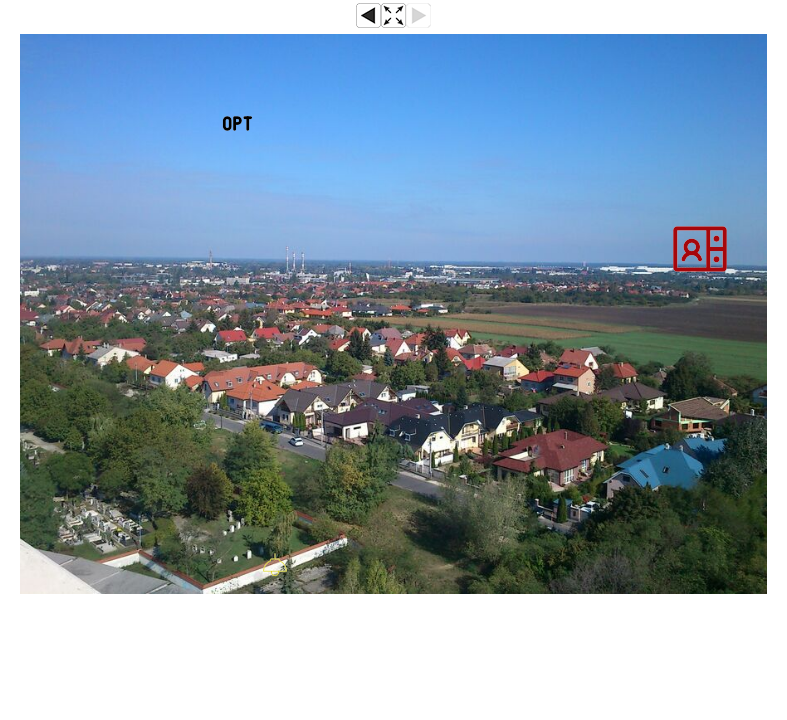 This screenshot has height=720, width=787. Describe the element at coordinates (275, 566) in the screenshot. I see `toggle pendant light on/off` at that location.